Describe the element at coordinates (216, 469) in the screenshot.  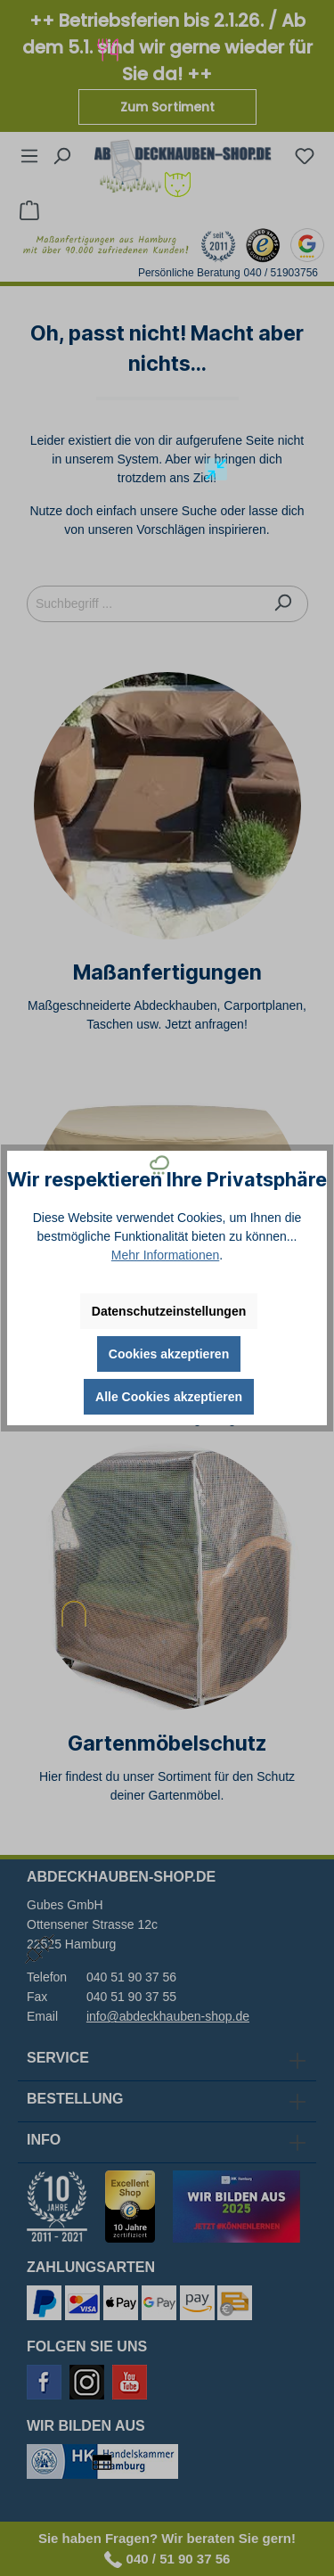
I see `minimize or collapse a window` at that location.